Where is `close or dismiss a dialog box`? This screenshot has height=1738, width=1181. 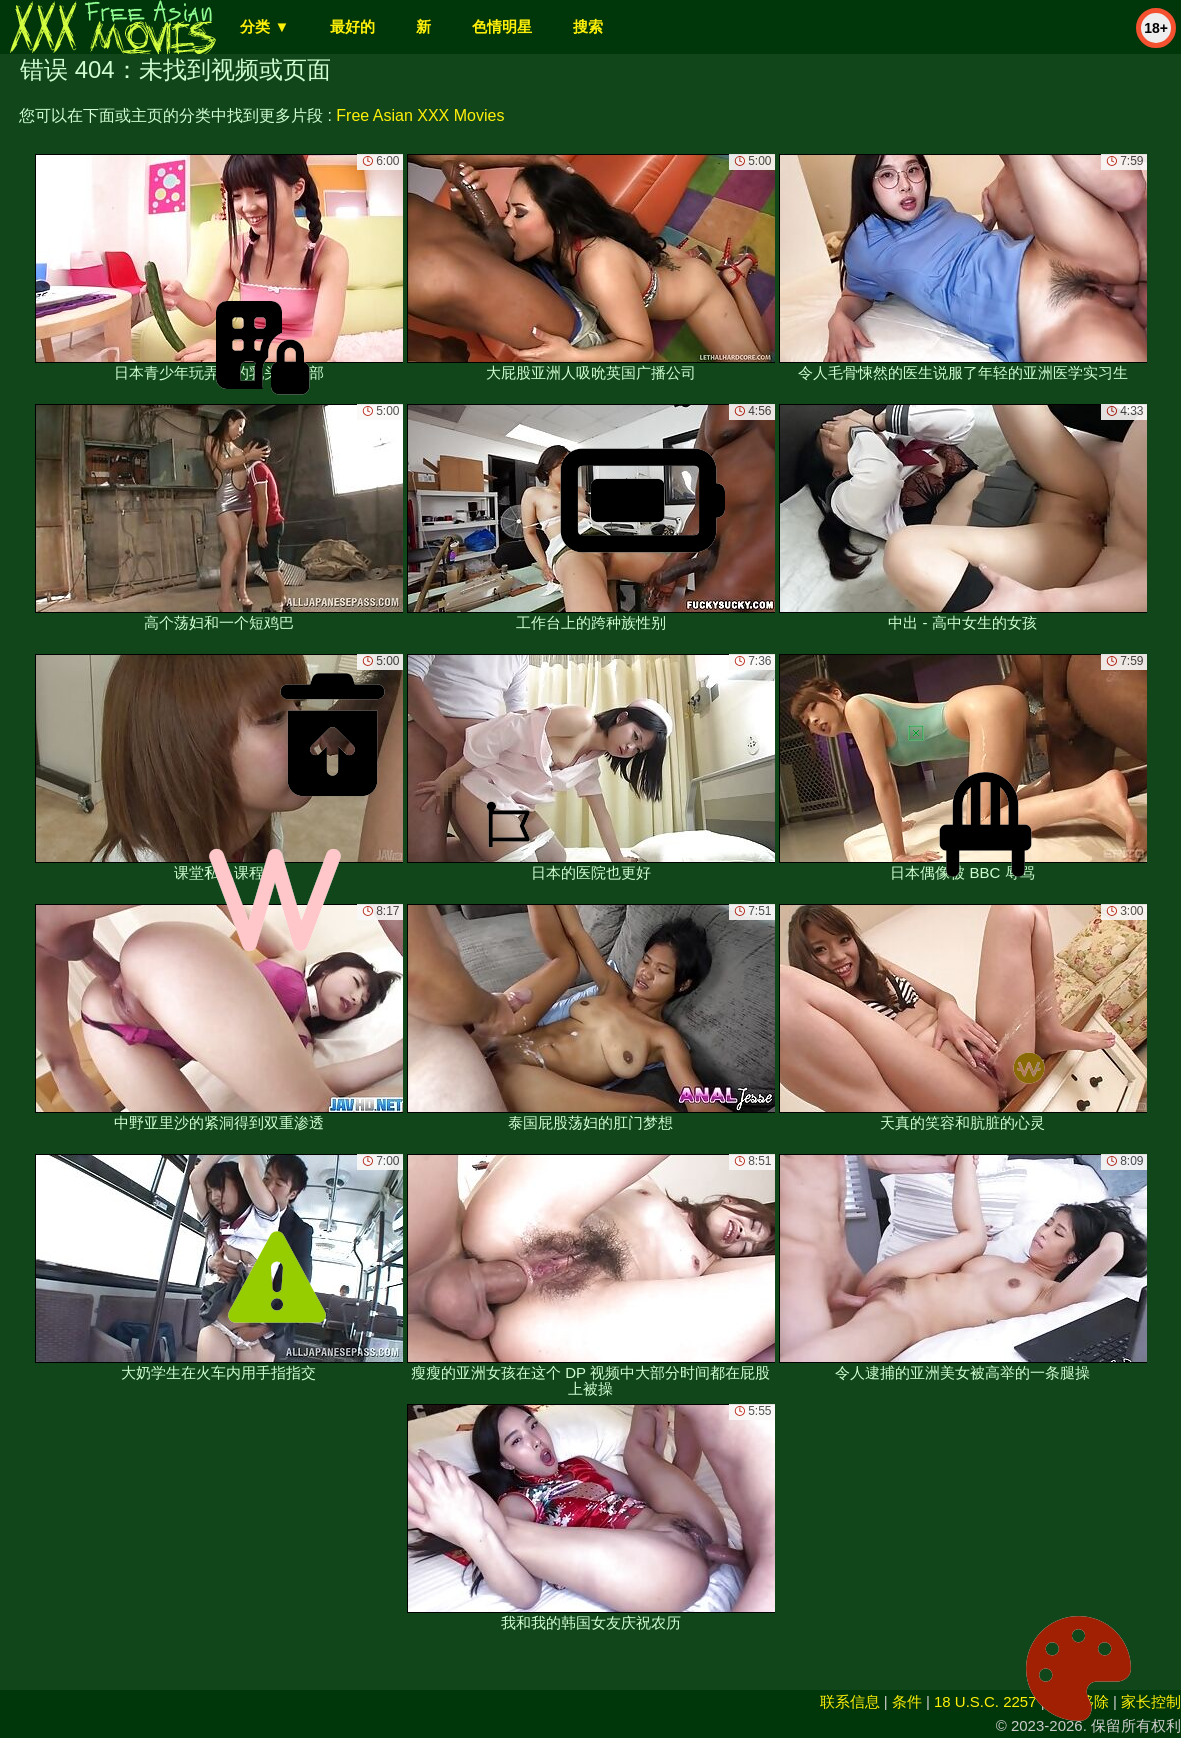
close or dismiss a dialog box is located at coordinates (916, 733).